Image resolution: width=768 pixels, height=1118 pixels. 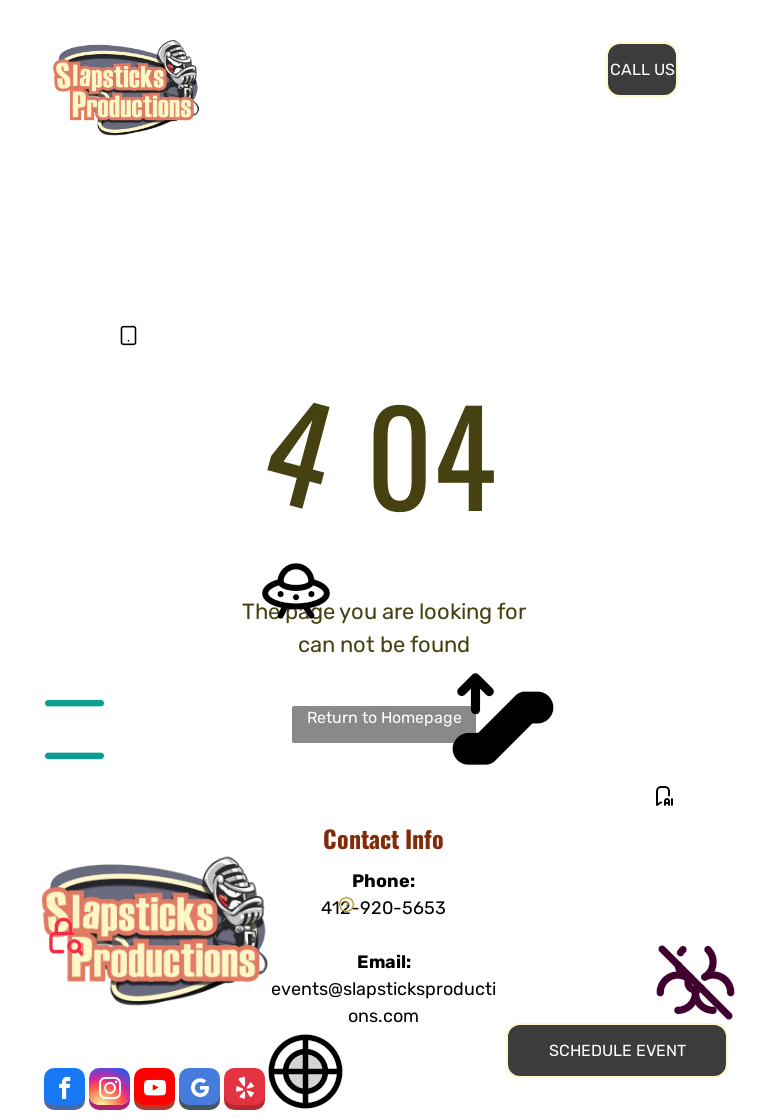 What do you see at coordinates (503, 719) in the screenshot?
I see `escalator going up` at bounding box center [503, 719].